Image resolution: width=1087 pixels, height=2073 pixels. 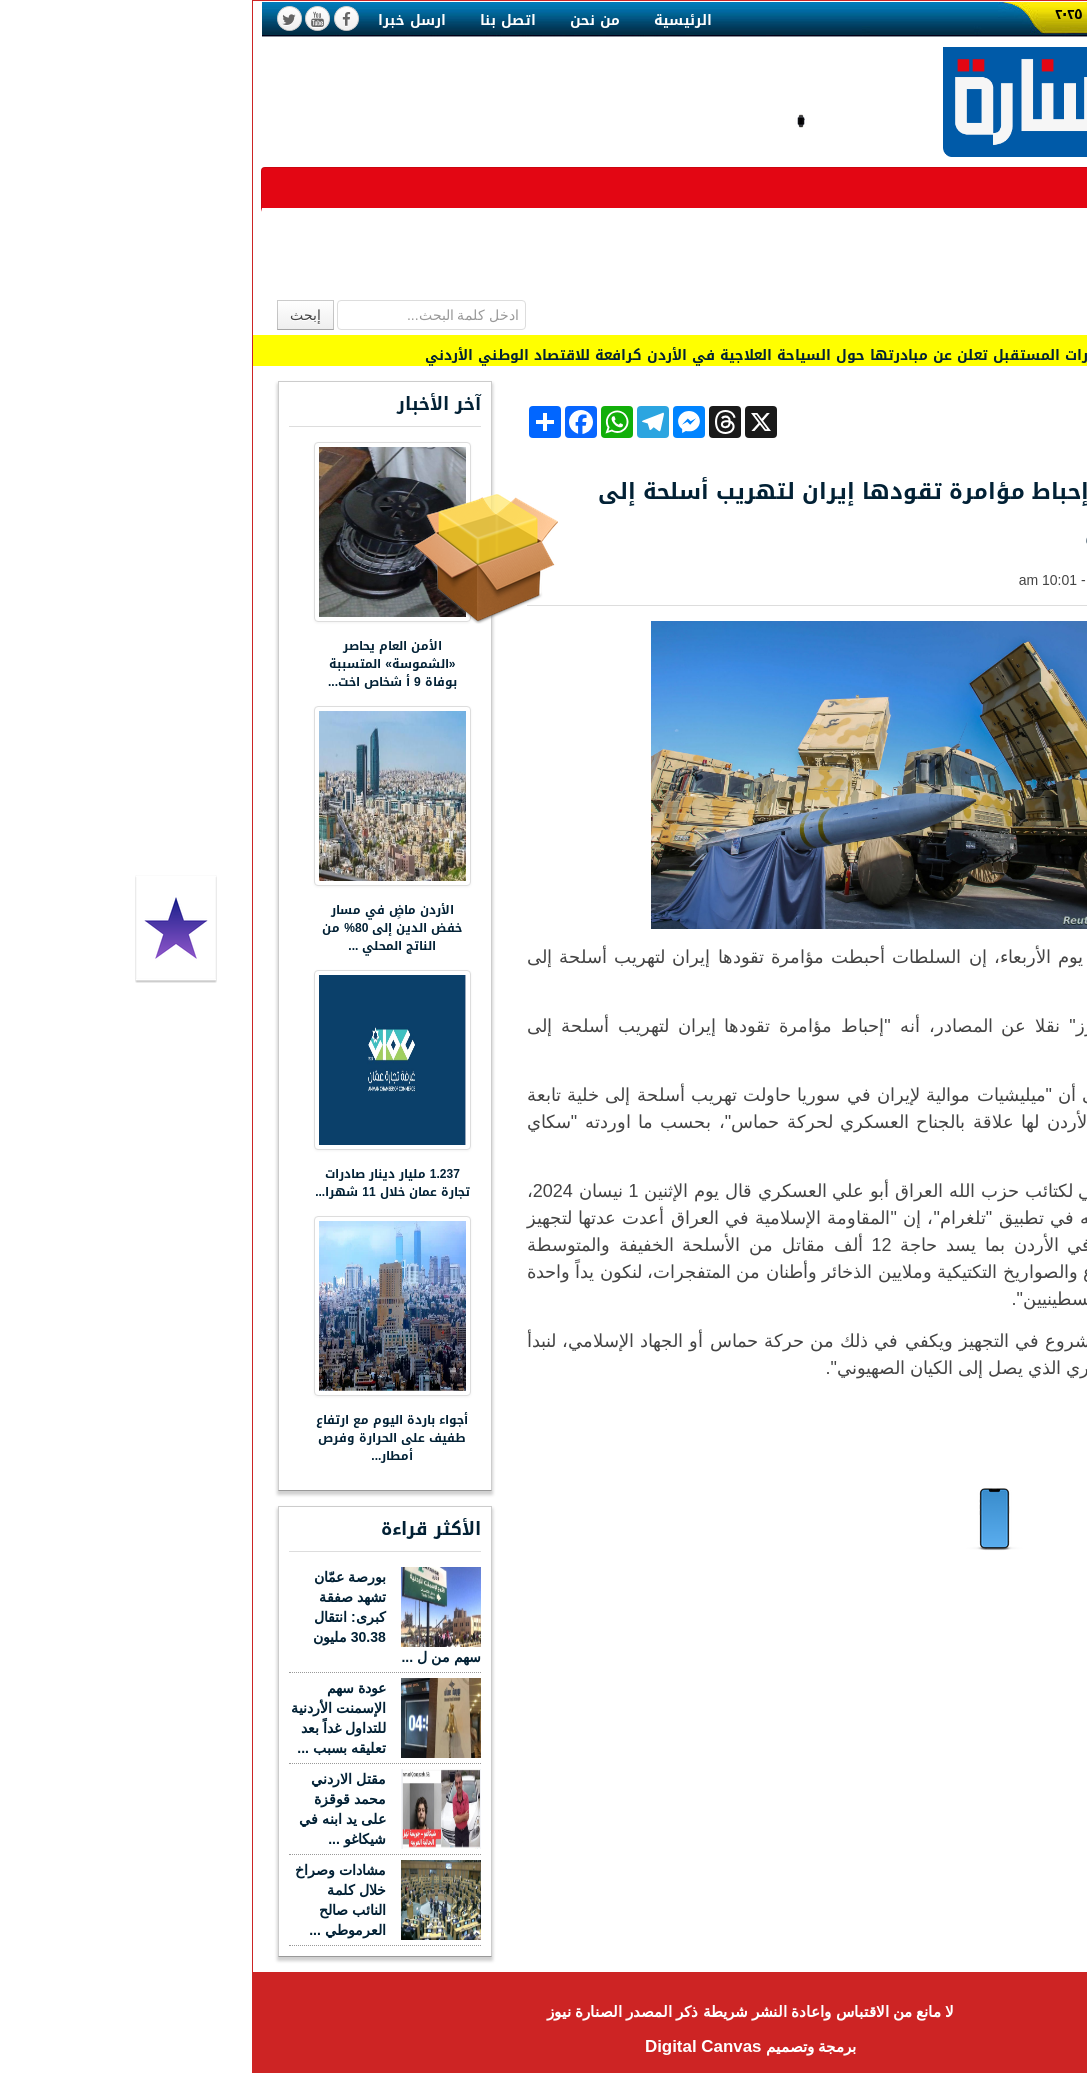 I want to click on iPhone 16e device icon, so click(x=994, y=1519).